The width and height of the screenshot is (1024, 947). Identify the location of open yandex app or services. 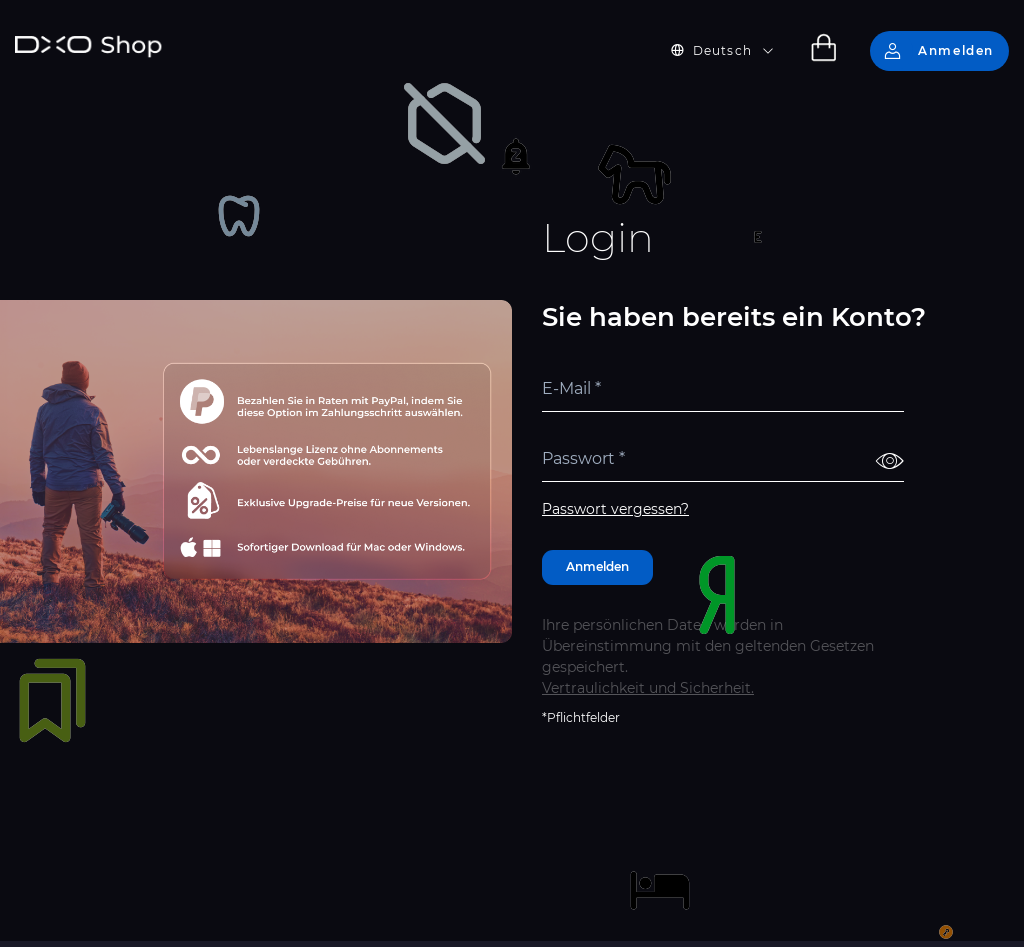
(717, 595).